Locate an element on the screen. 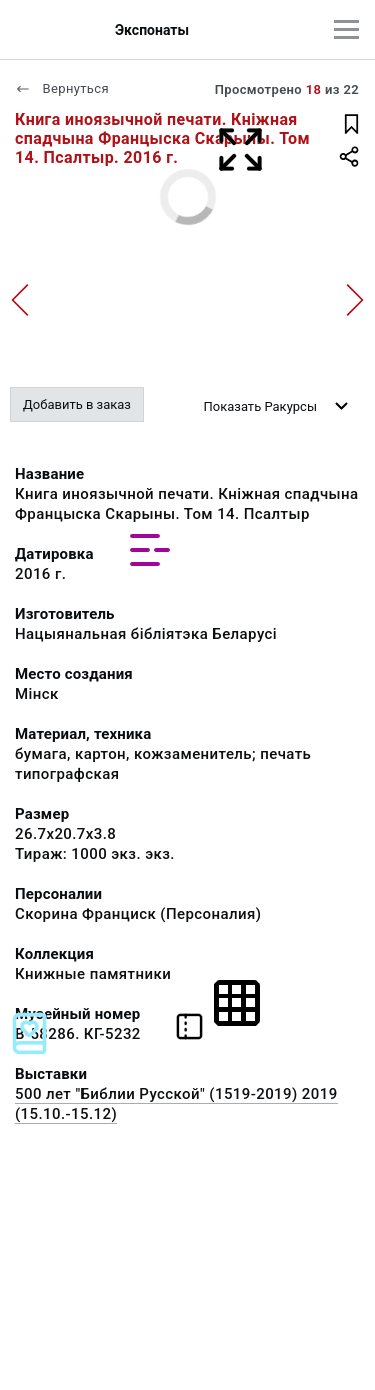  toggle left sidebar panel is located at coordinates (189, 1026).